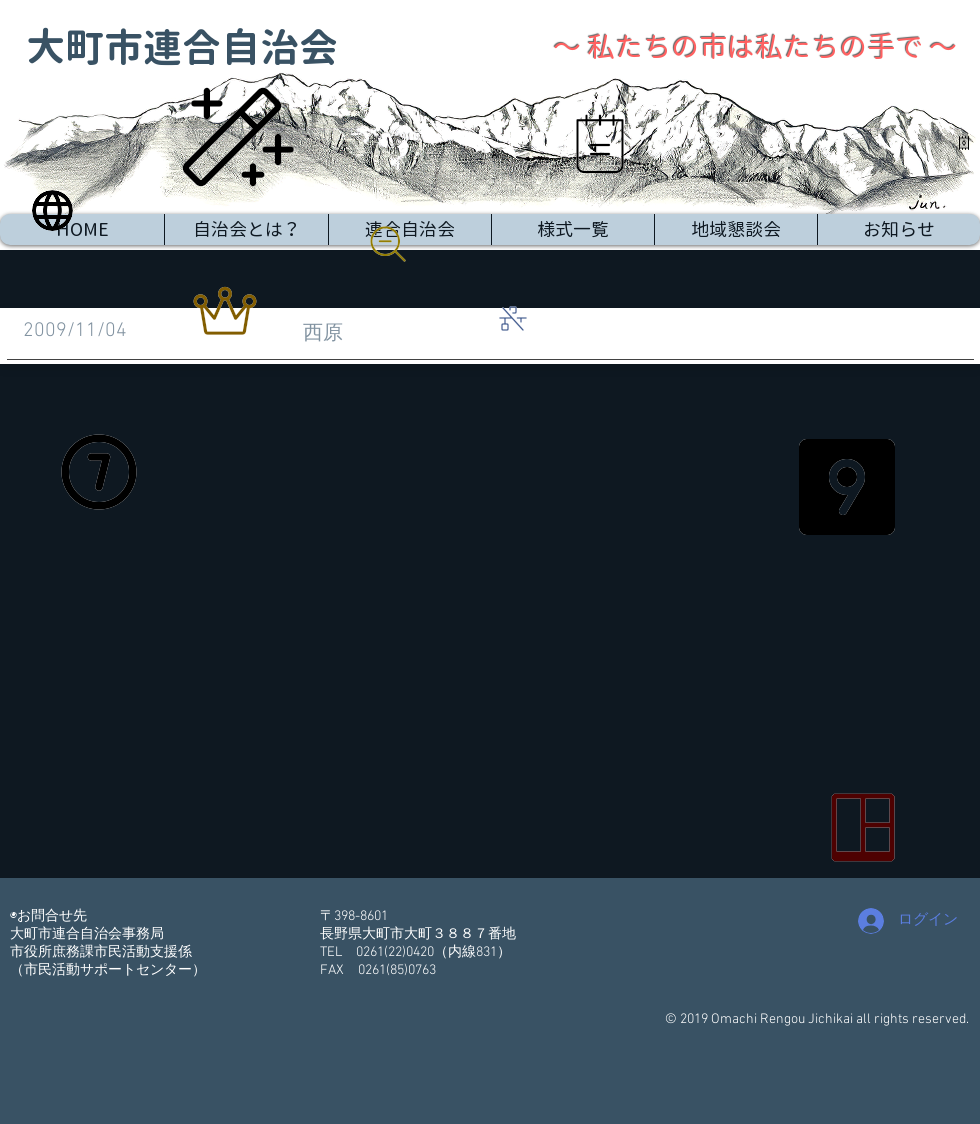 The width and height of the screenshot is (980, 1124). What do you see at coordinates (964, 143) in the screenshot?
I see `browse rugs or floor decor in a home furnishing app` at bounding box center [964, 143].